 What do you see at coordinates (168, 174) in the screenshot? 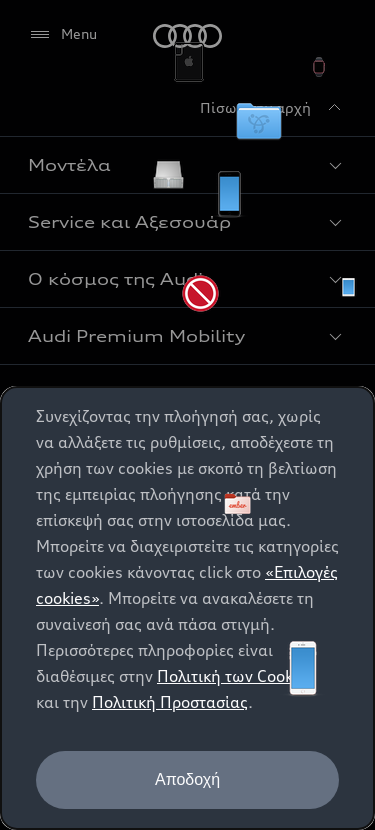
I see `access Xserve RAID storage device settings` at bounding box center [168, 174].